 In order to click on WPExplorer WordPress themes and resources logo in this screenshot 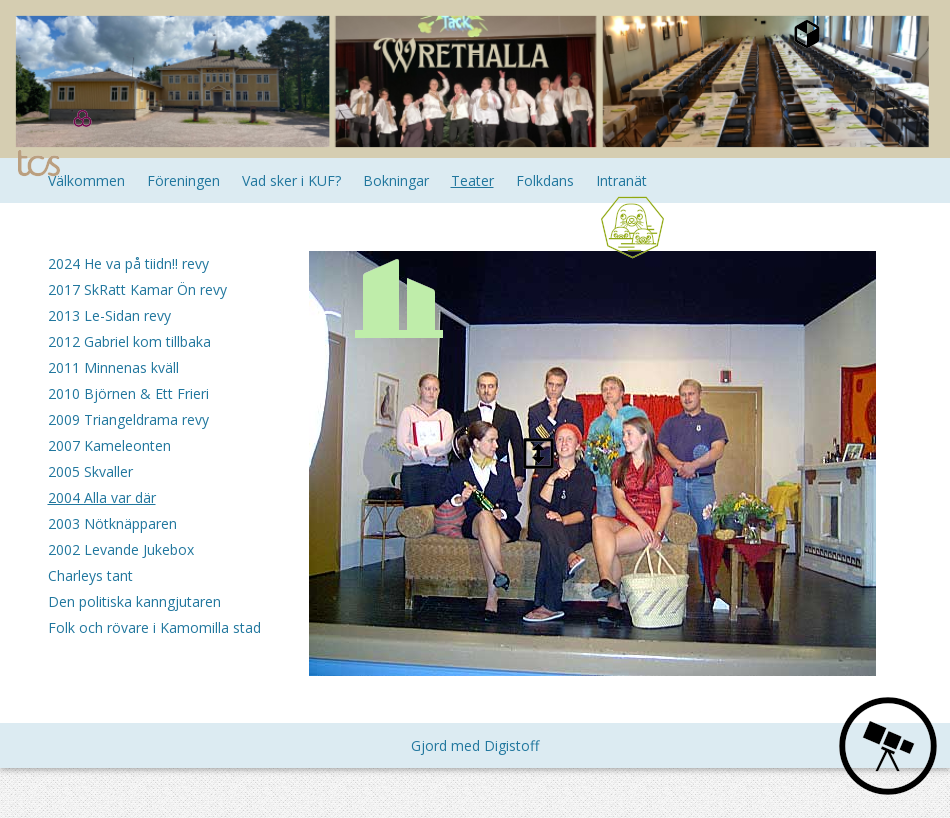, I will do `click(888, 746)`.